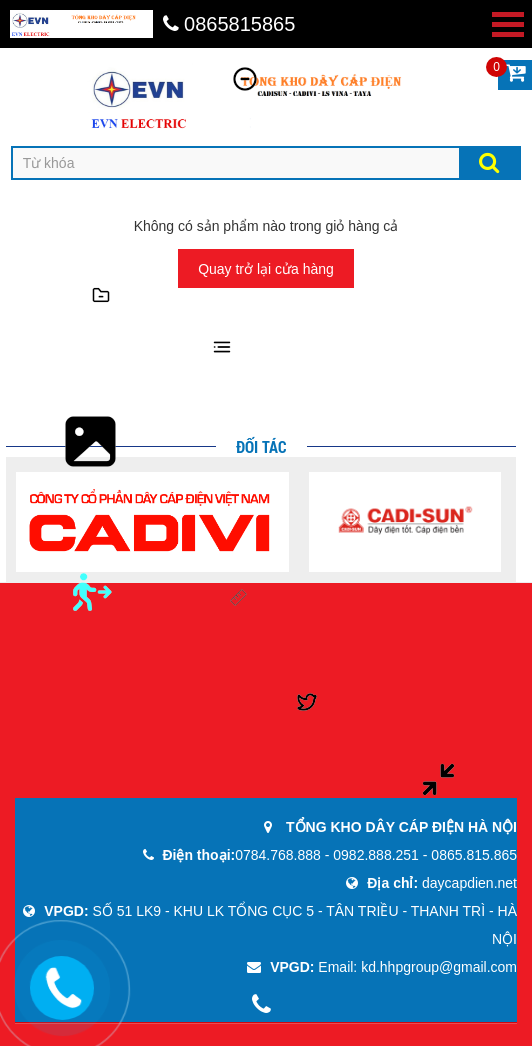 This screenshot has width=532, height=1046. I want to click on remove an item from a list or cart, so click(245, 79).